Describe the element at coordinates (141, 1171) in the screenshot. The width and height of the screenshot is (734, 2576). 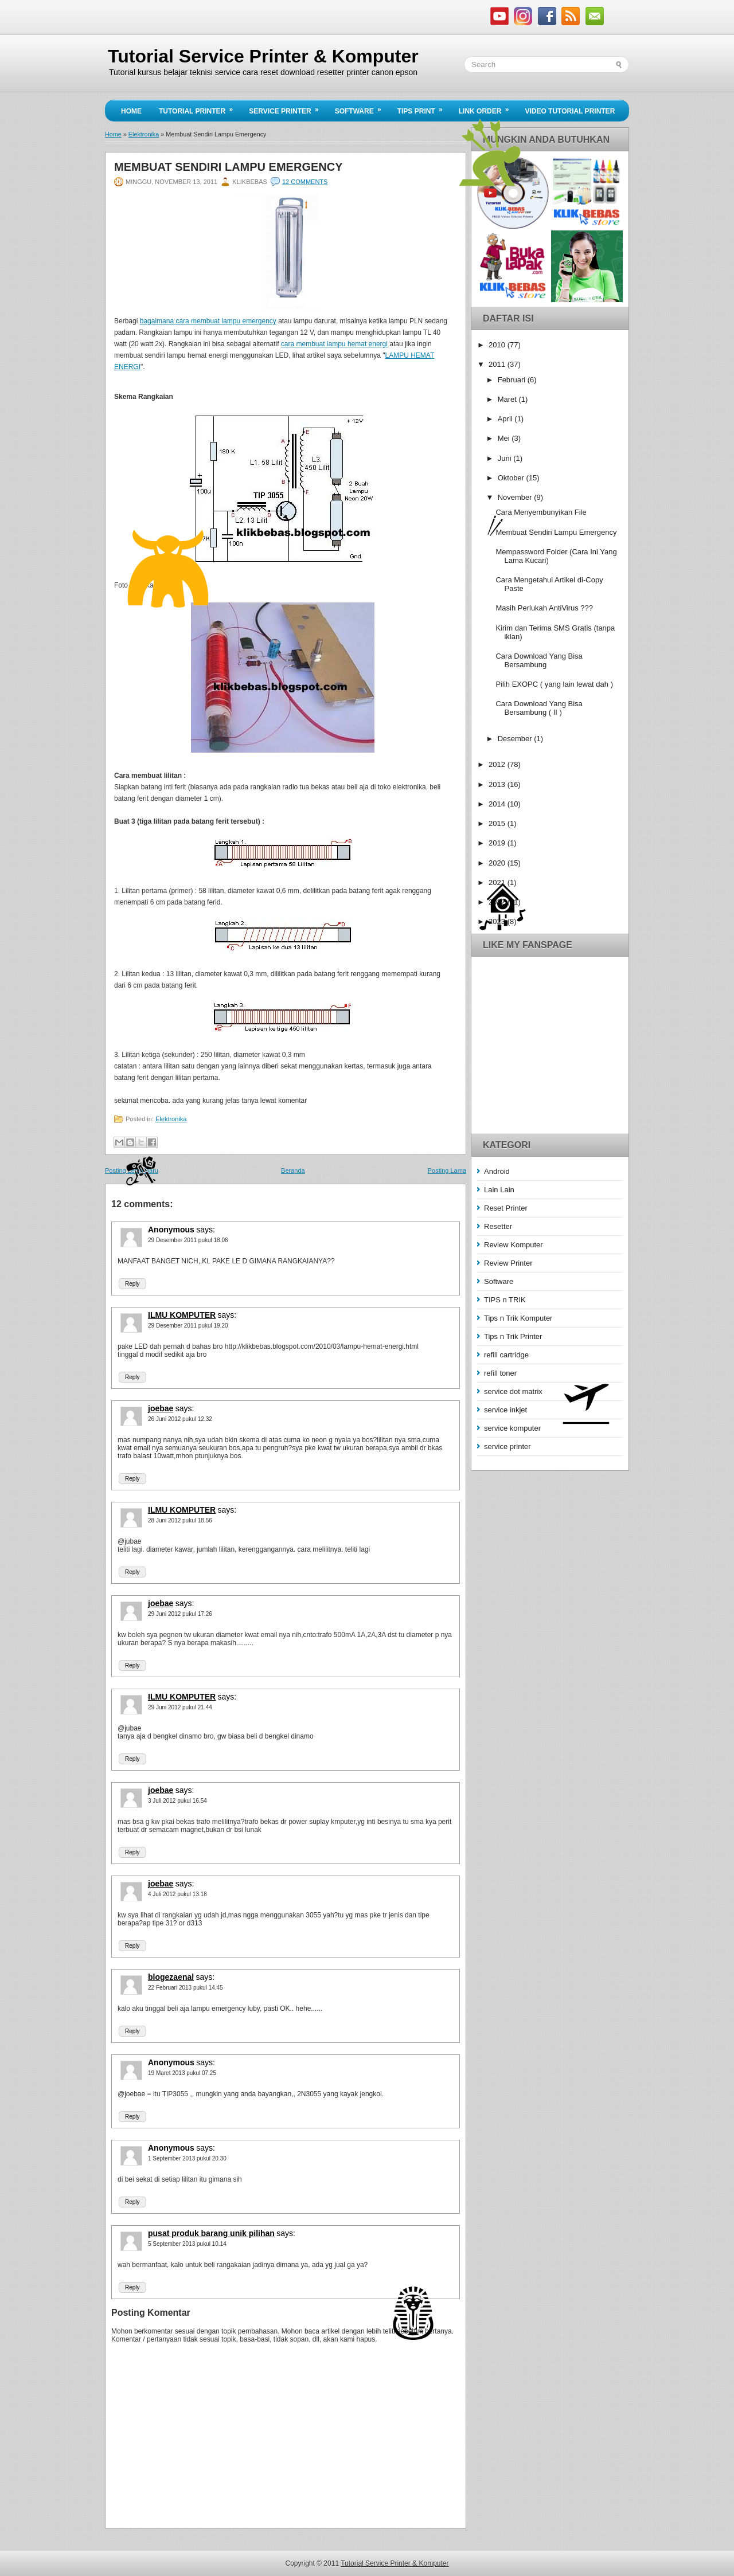
I see `decorative icon representing guns and roses theme` at that location.